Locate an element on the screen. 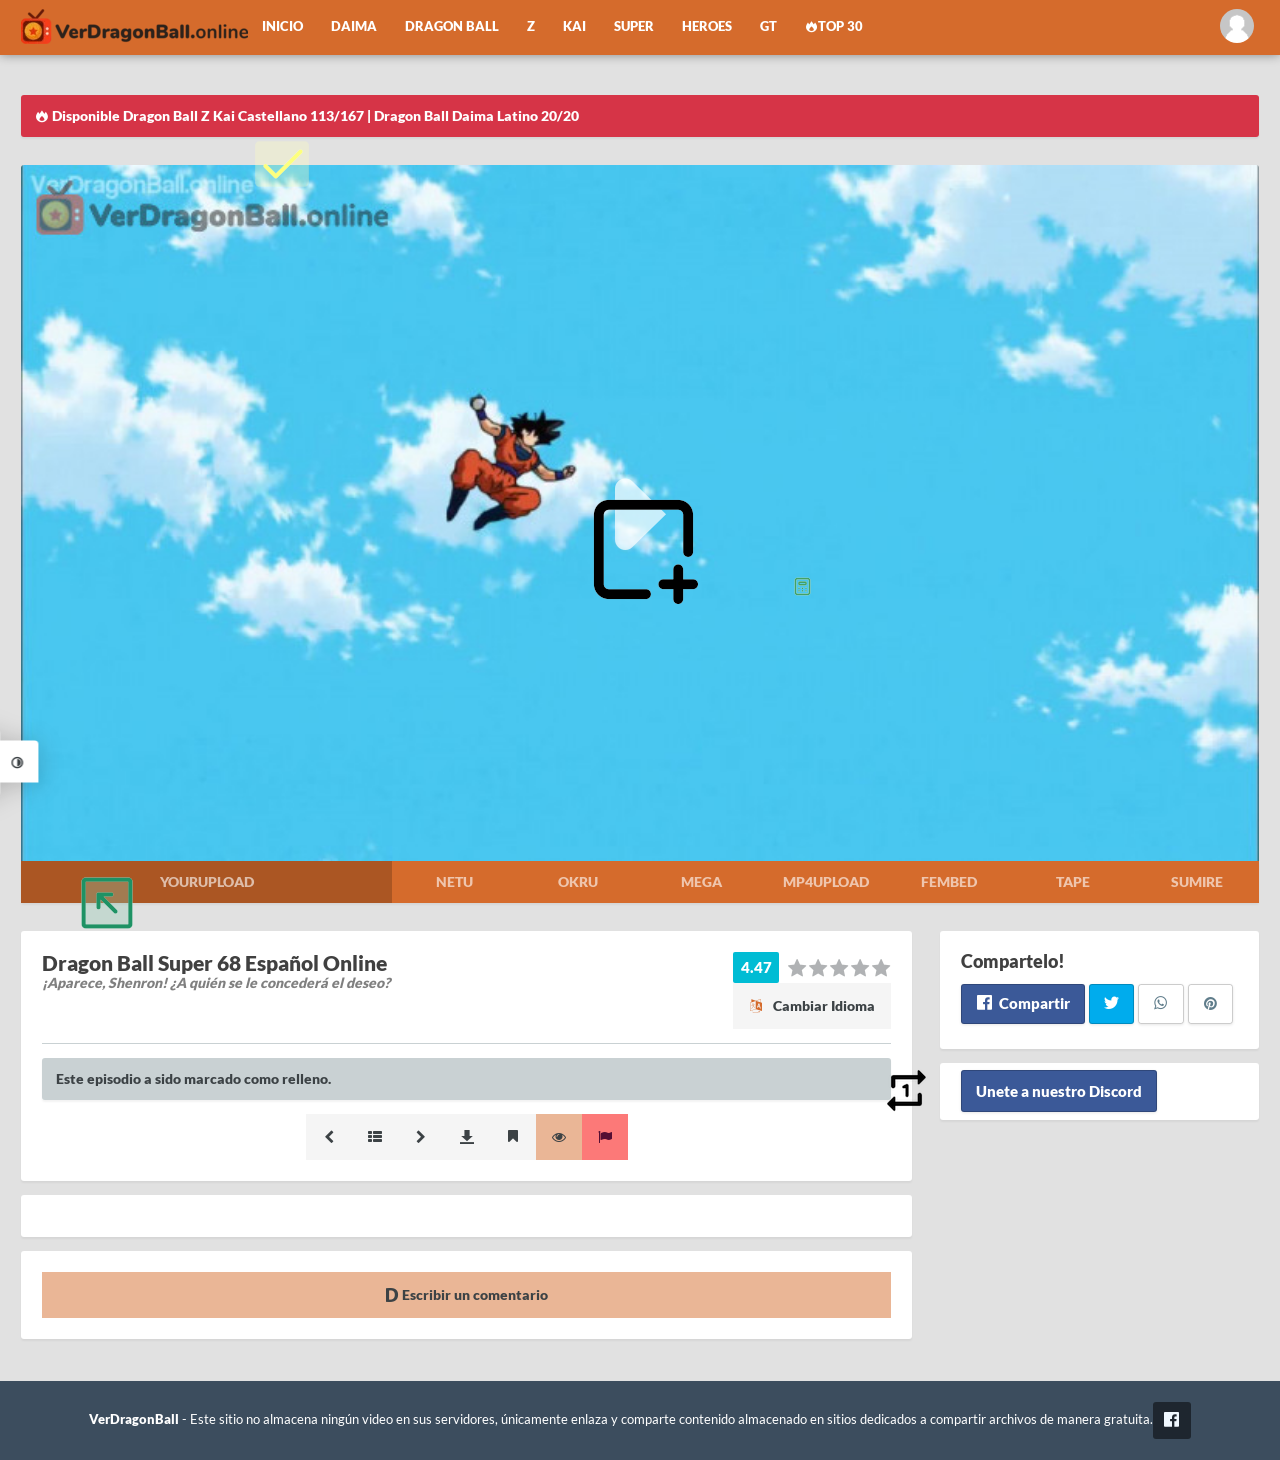 The image size is (1280, 1460). navigate to the top-left or home position is located at coordinates (107, 903).